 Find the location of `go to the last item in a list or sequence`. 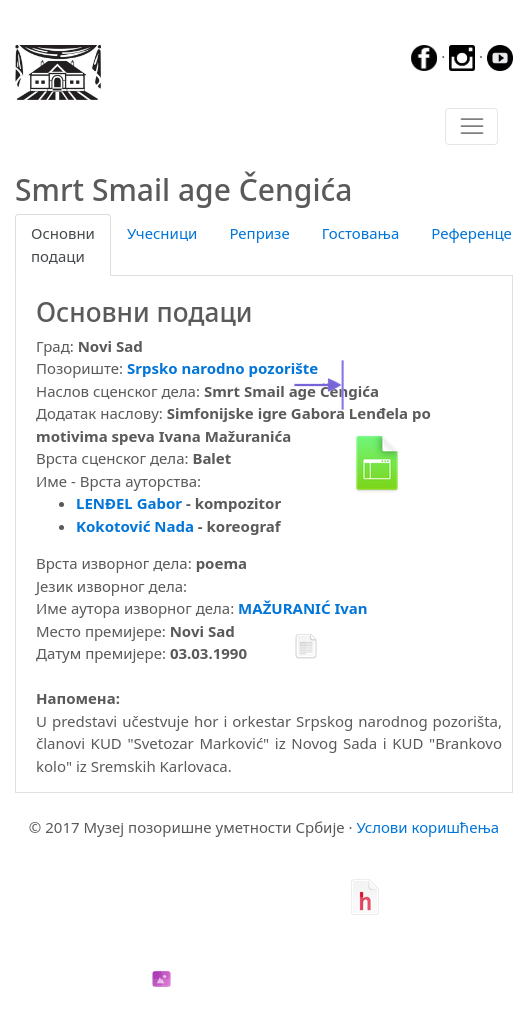

go to the last item in a list or sequence is located at coordinates (319, 385).